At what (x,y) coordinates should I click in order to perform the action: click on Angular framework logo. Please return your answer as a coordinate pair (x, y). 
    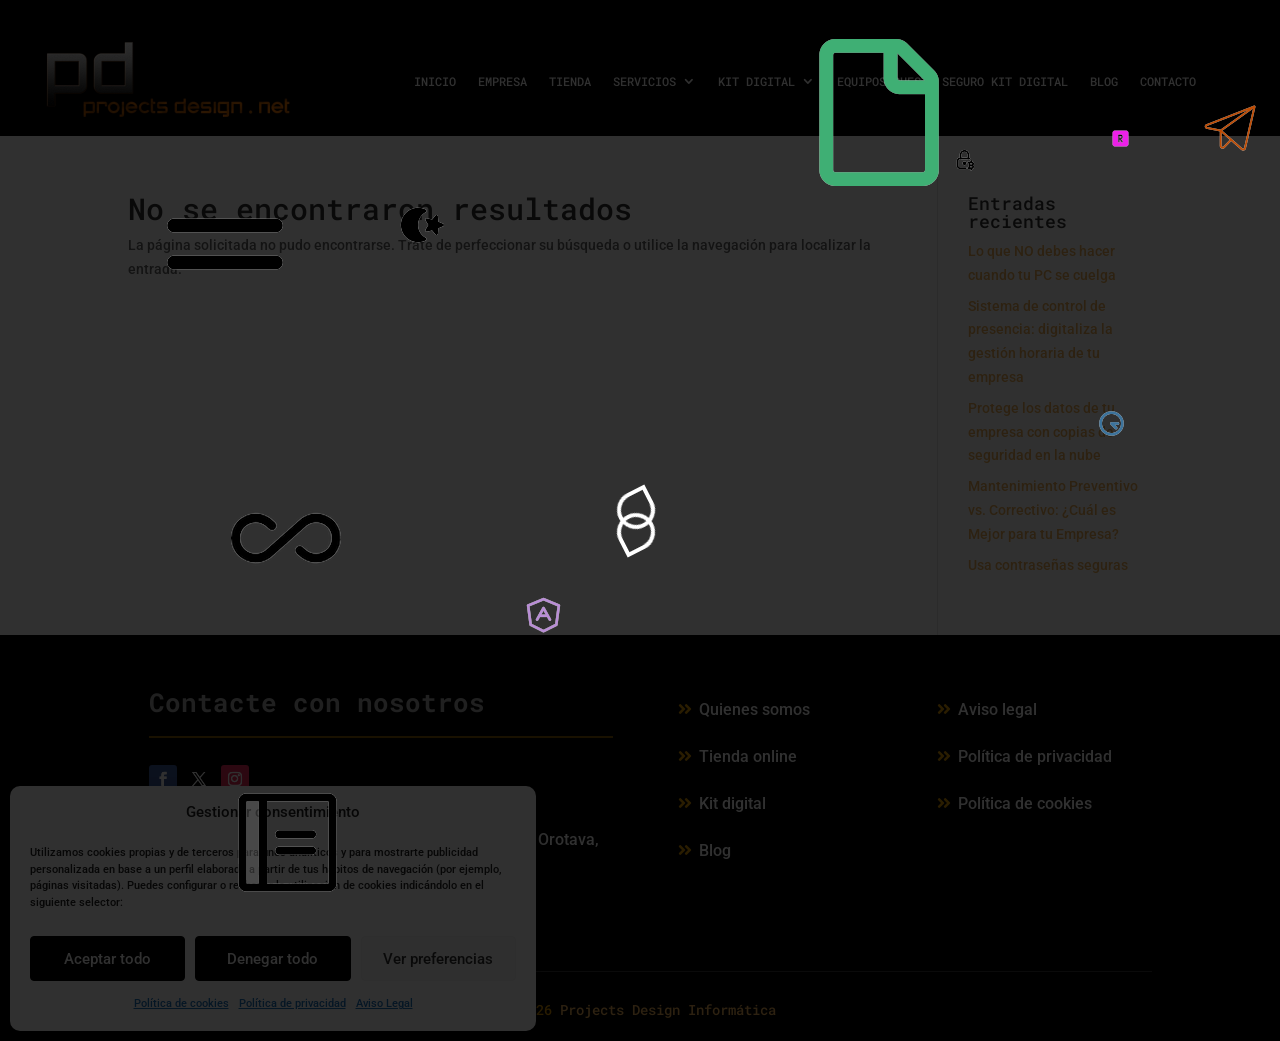
    Looking at the image, I should click on (543, 614).